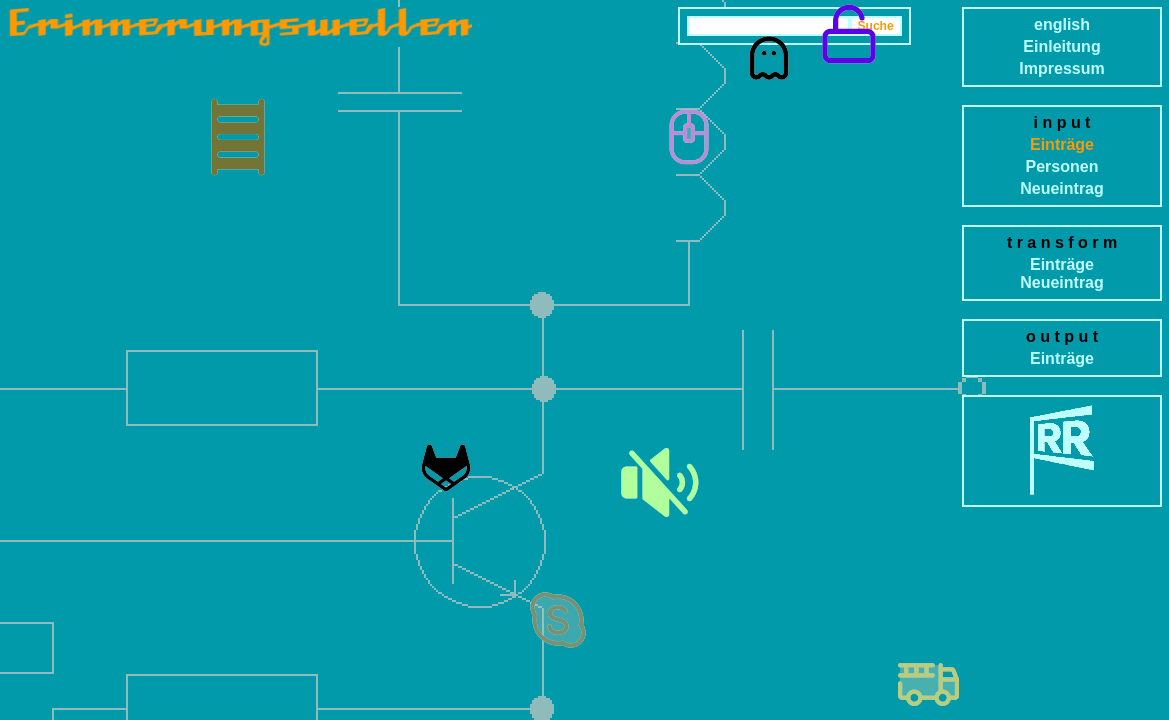  Describe the element at coordinates (658, 482) in the screenshot. I see `mute audio or sound` at that location.